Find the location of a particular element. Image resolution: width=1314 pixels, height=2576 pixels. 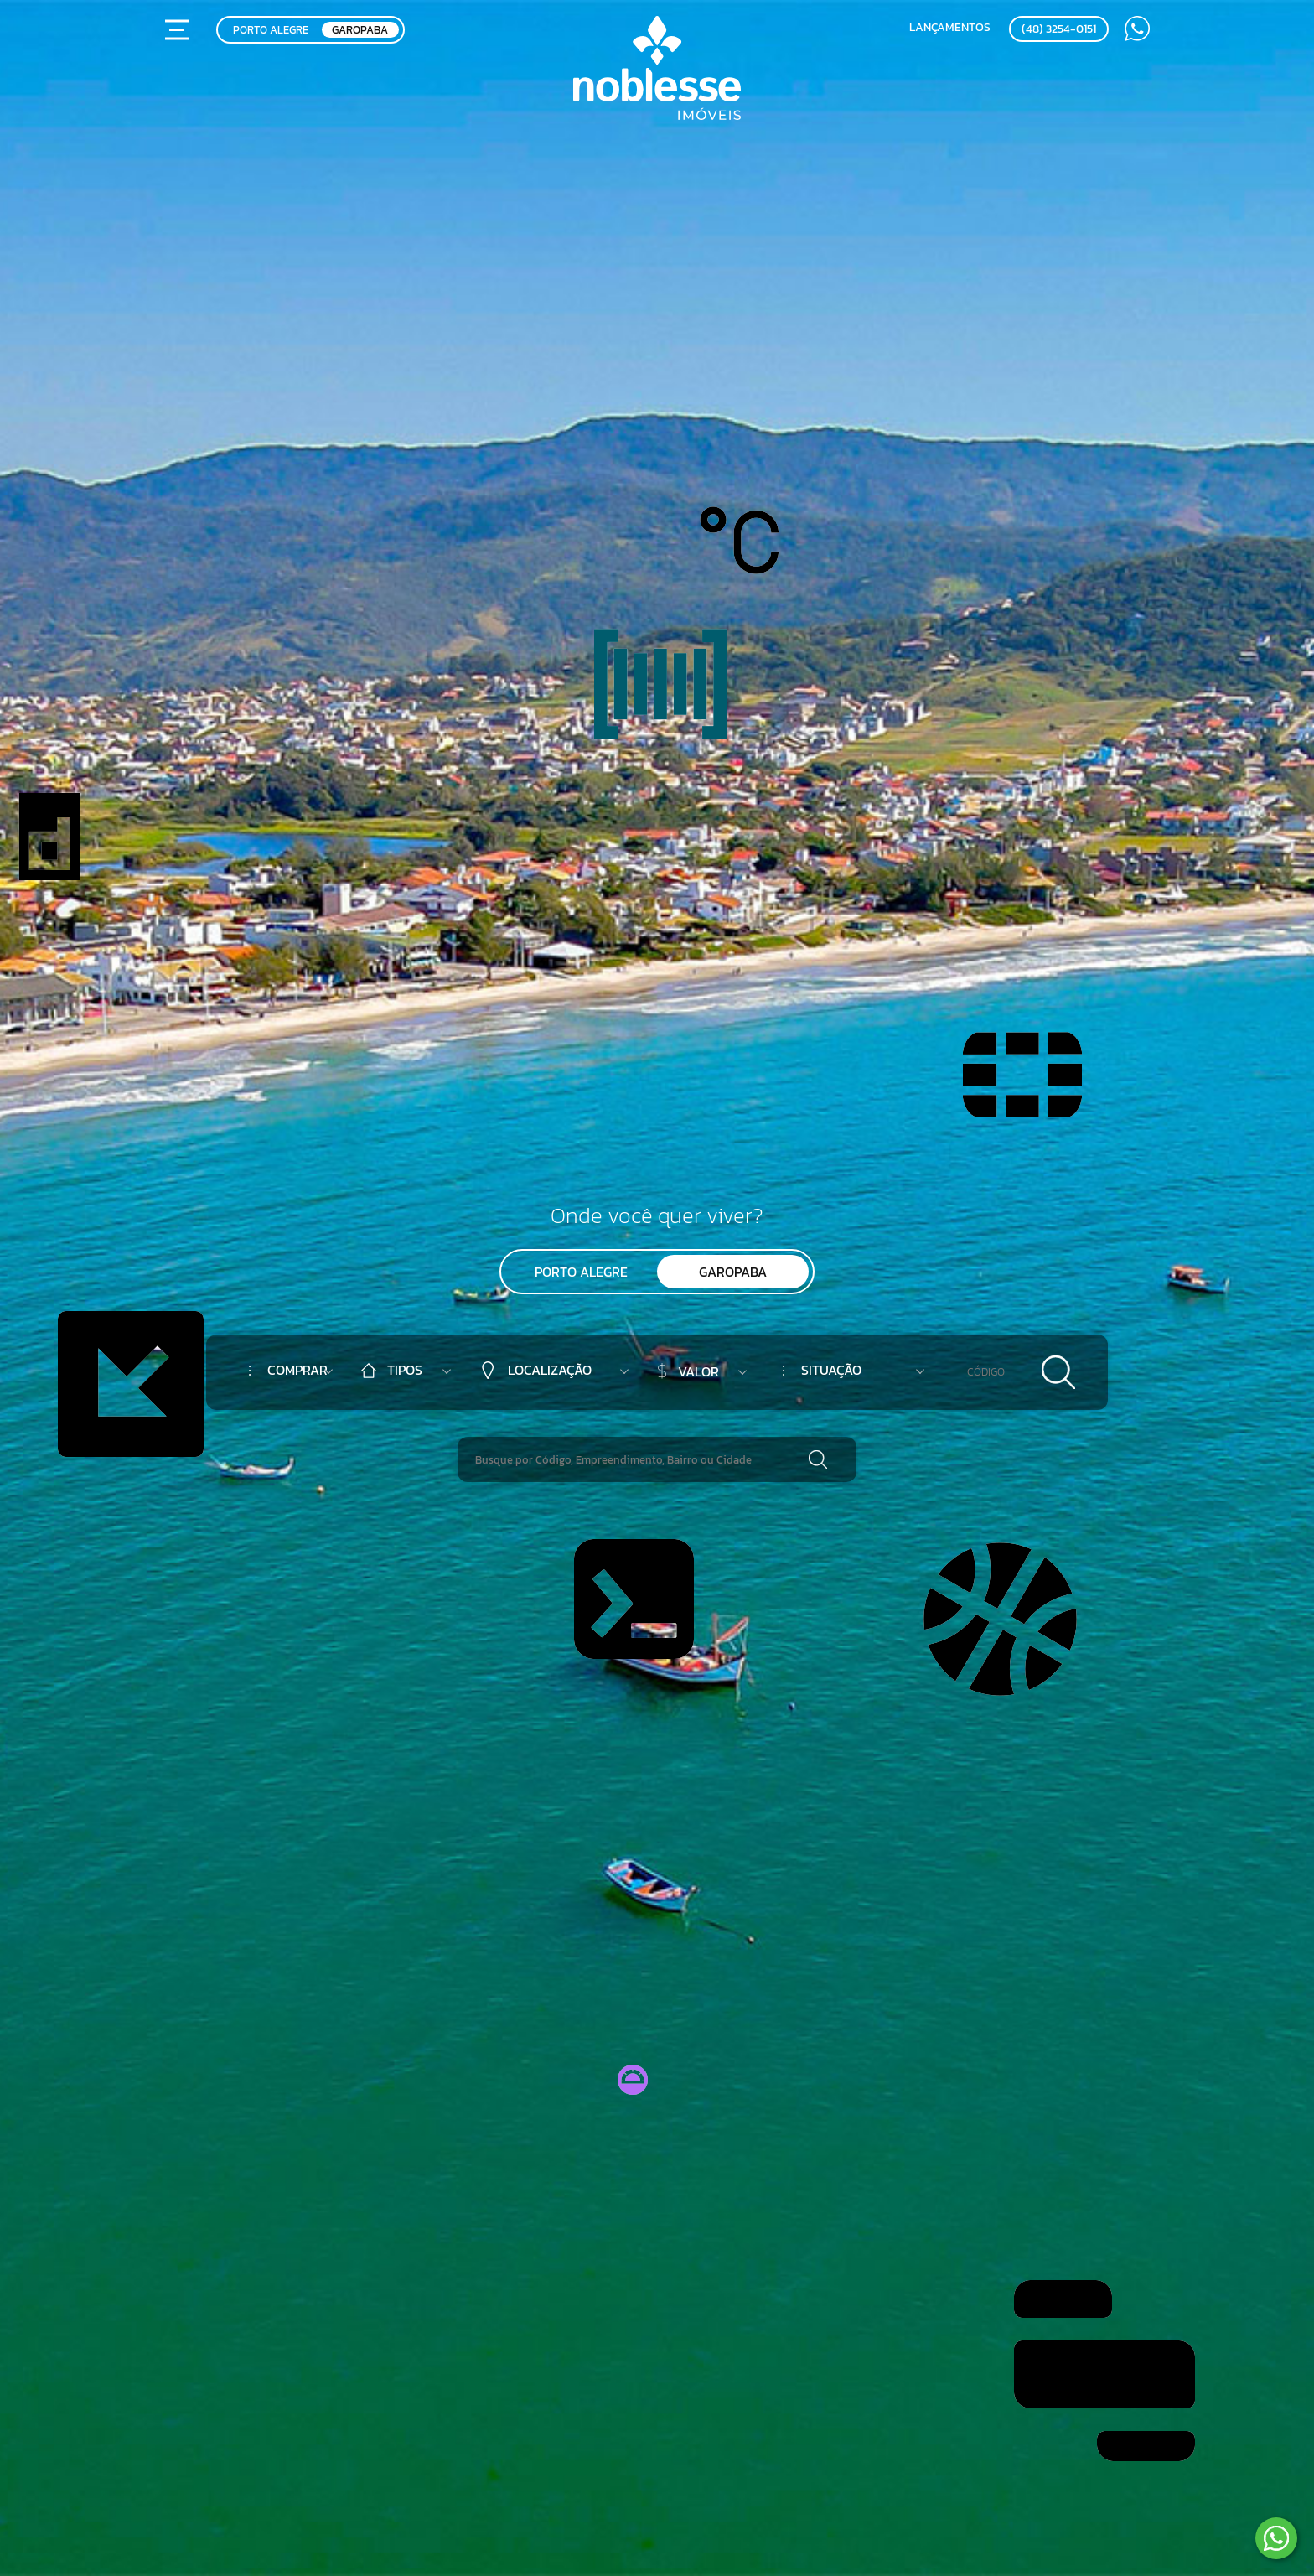

fortinet brand logo is located at coordinates (1022, 1075).